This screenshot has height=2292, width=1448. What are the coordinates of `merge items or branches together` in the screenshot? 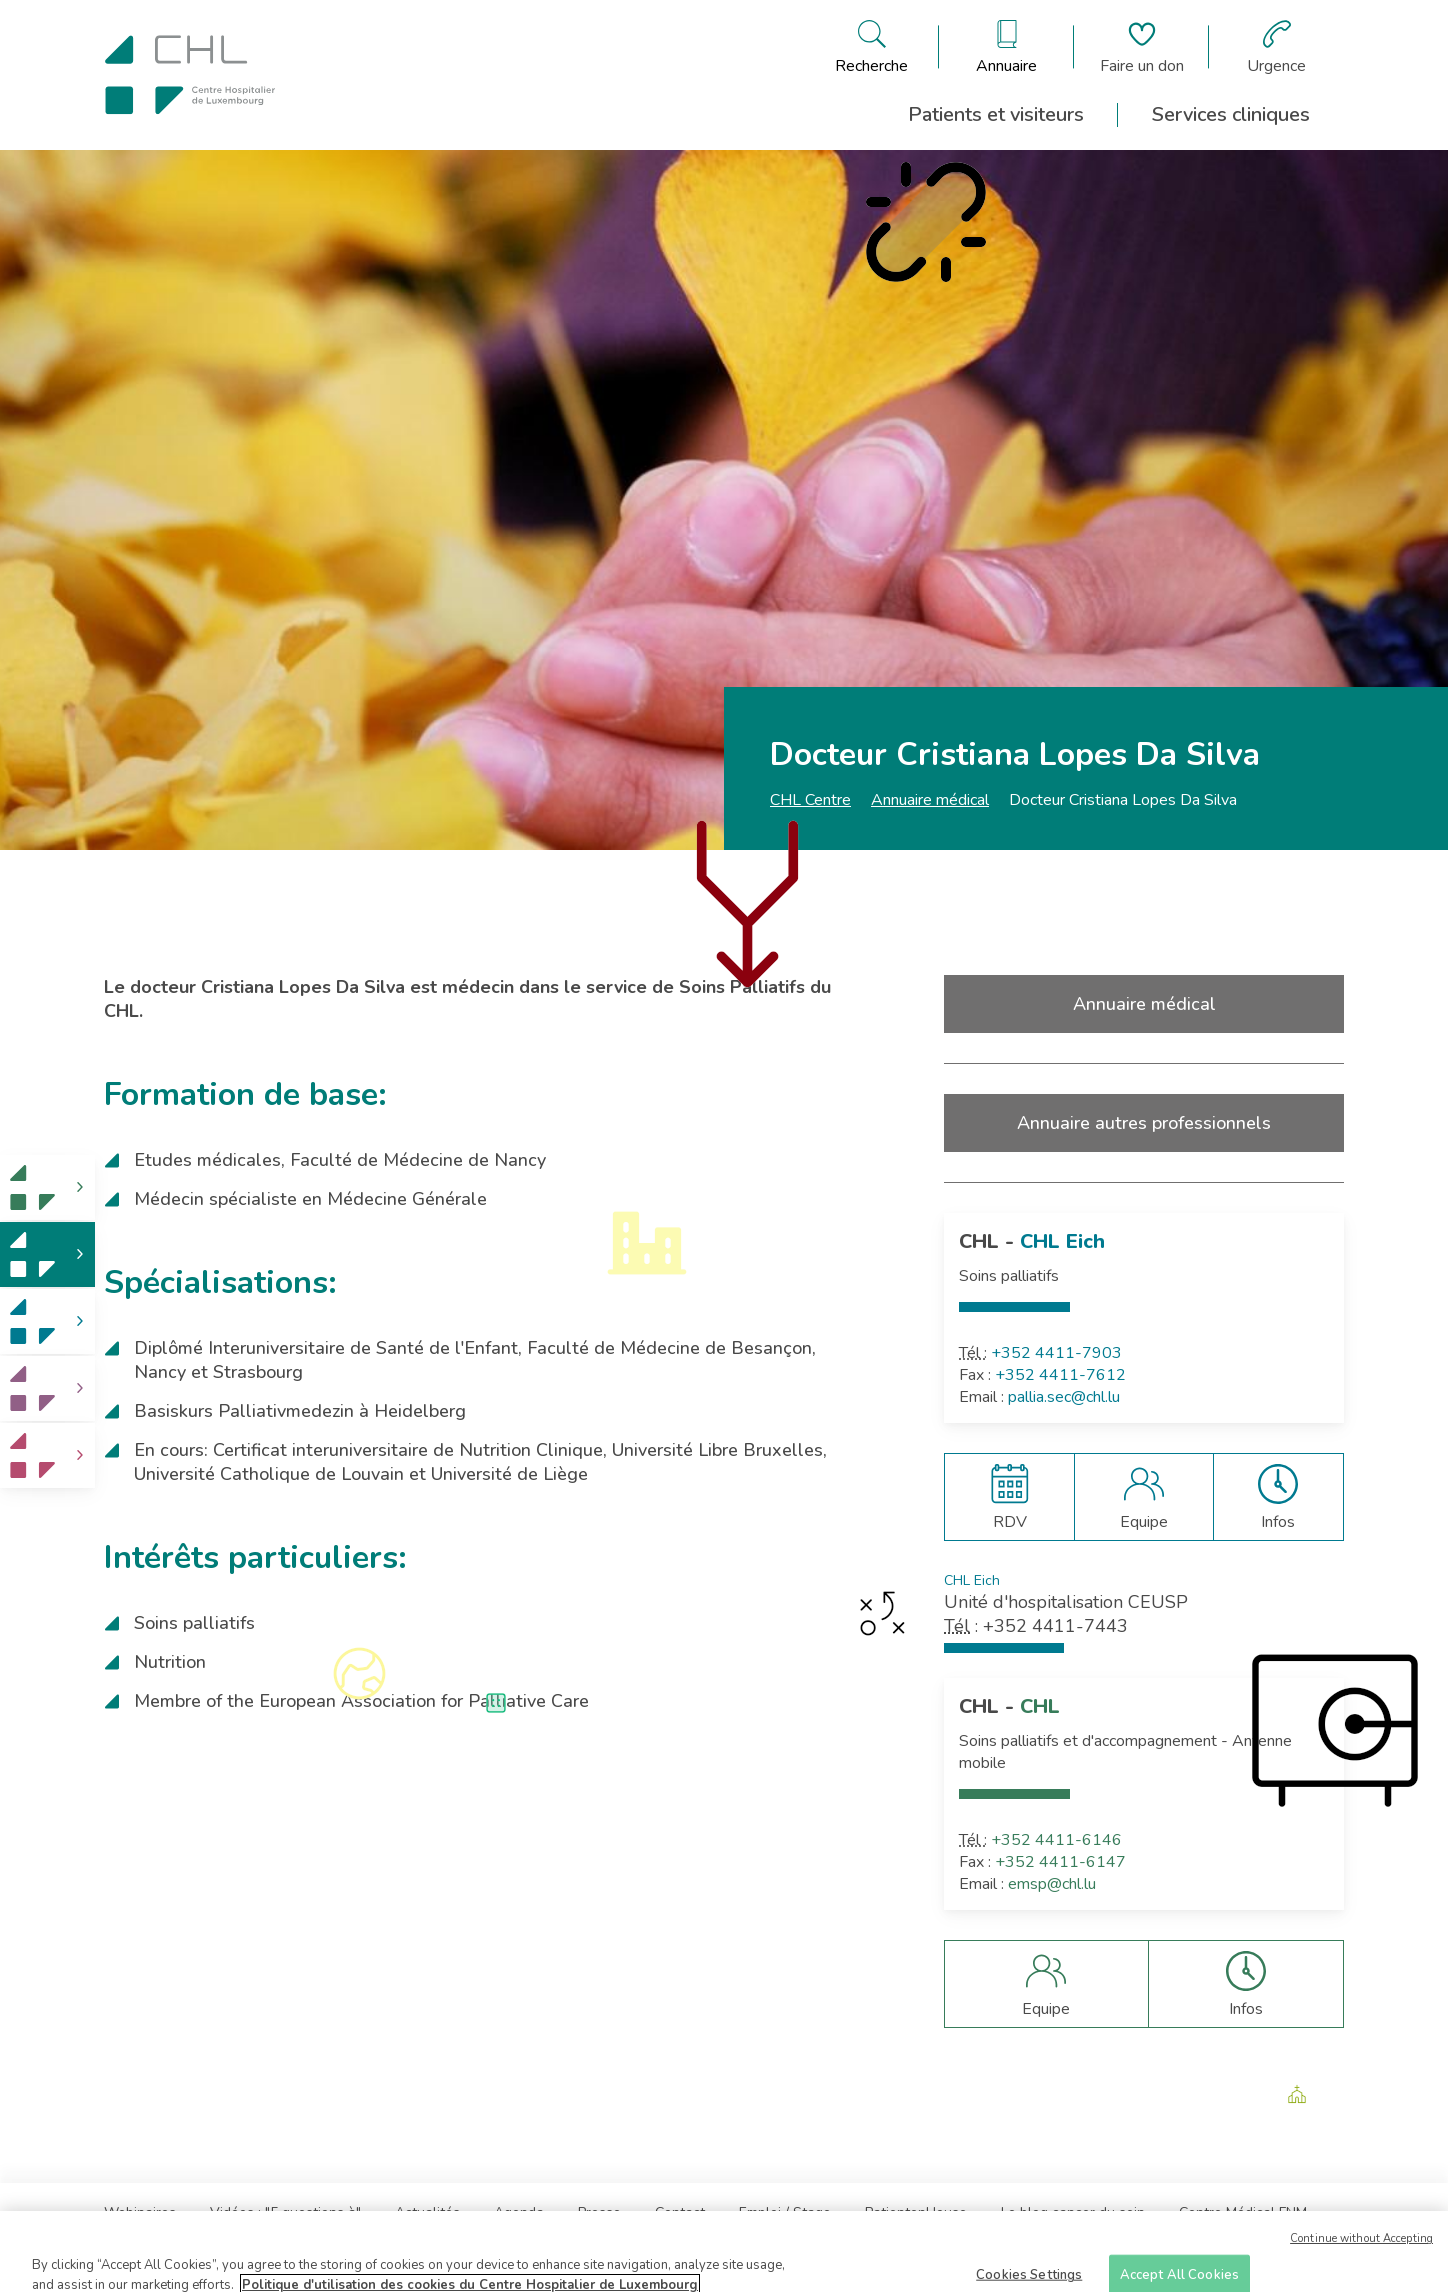 It's located at (747, 897).